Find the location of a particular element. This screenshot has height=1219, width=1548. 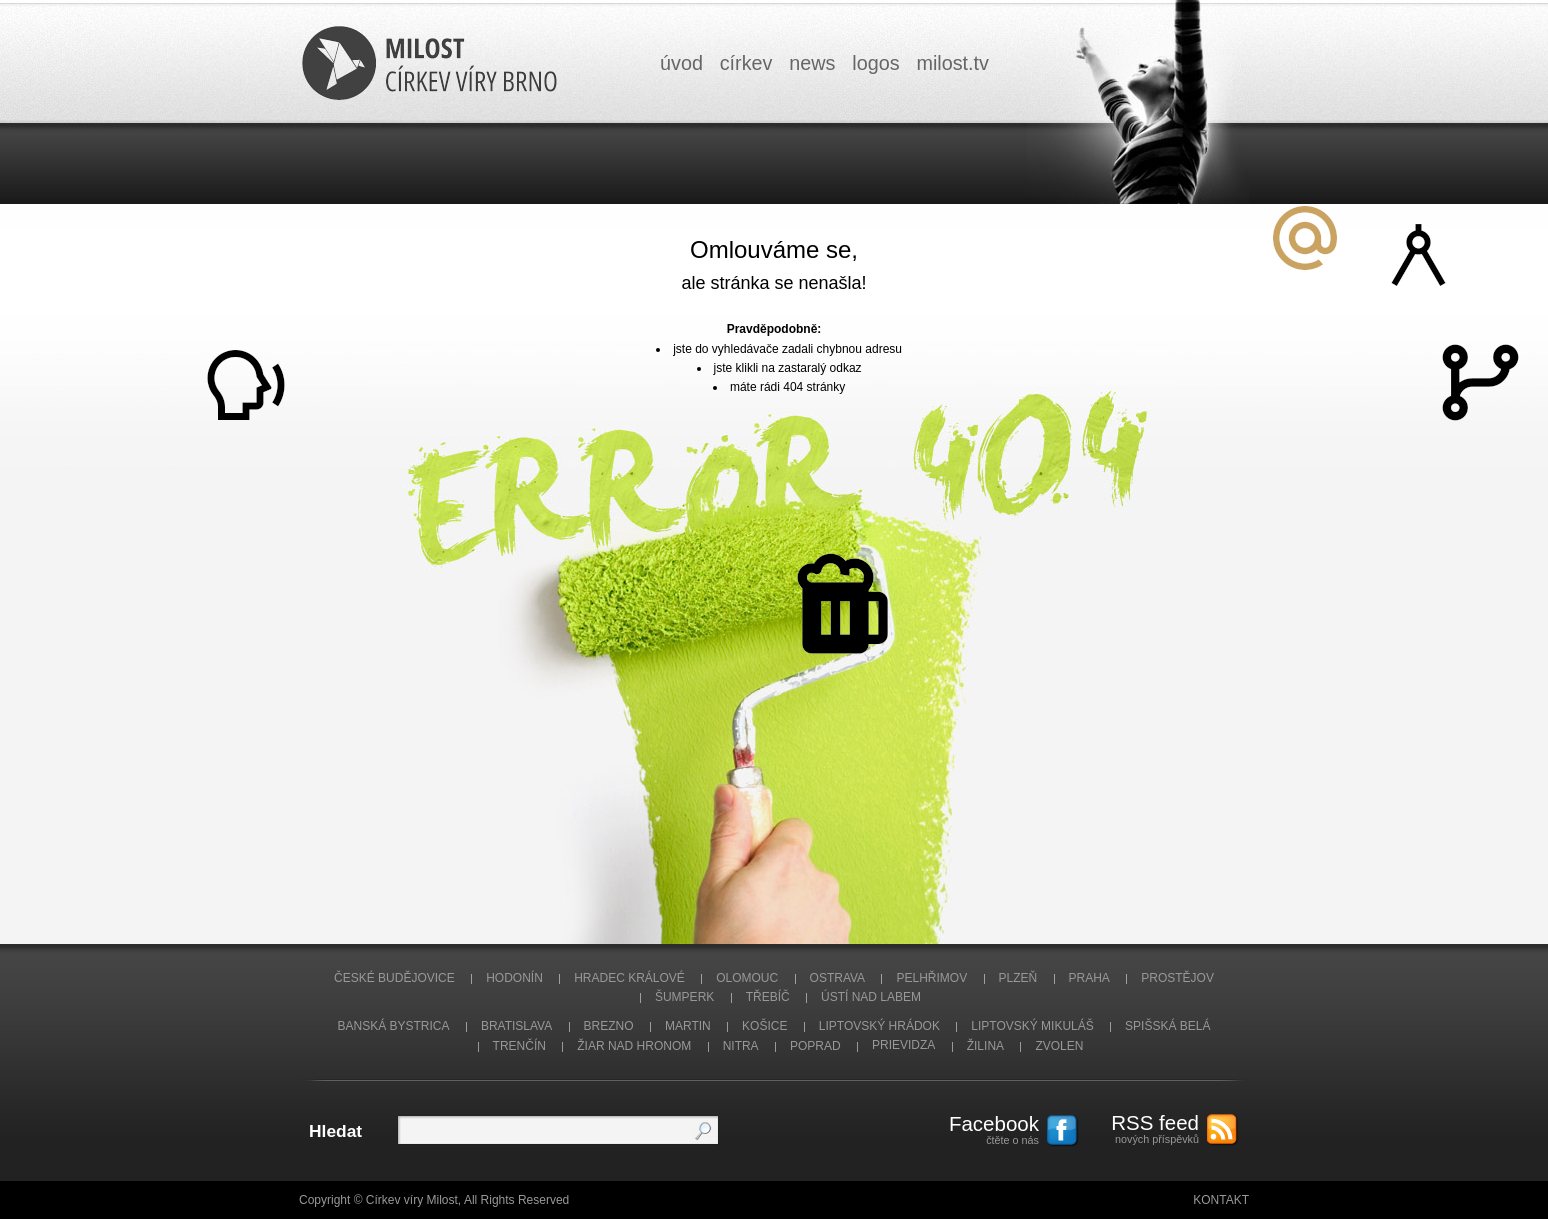

open mail.ru email service is located at coordinates (1305, 238).